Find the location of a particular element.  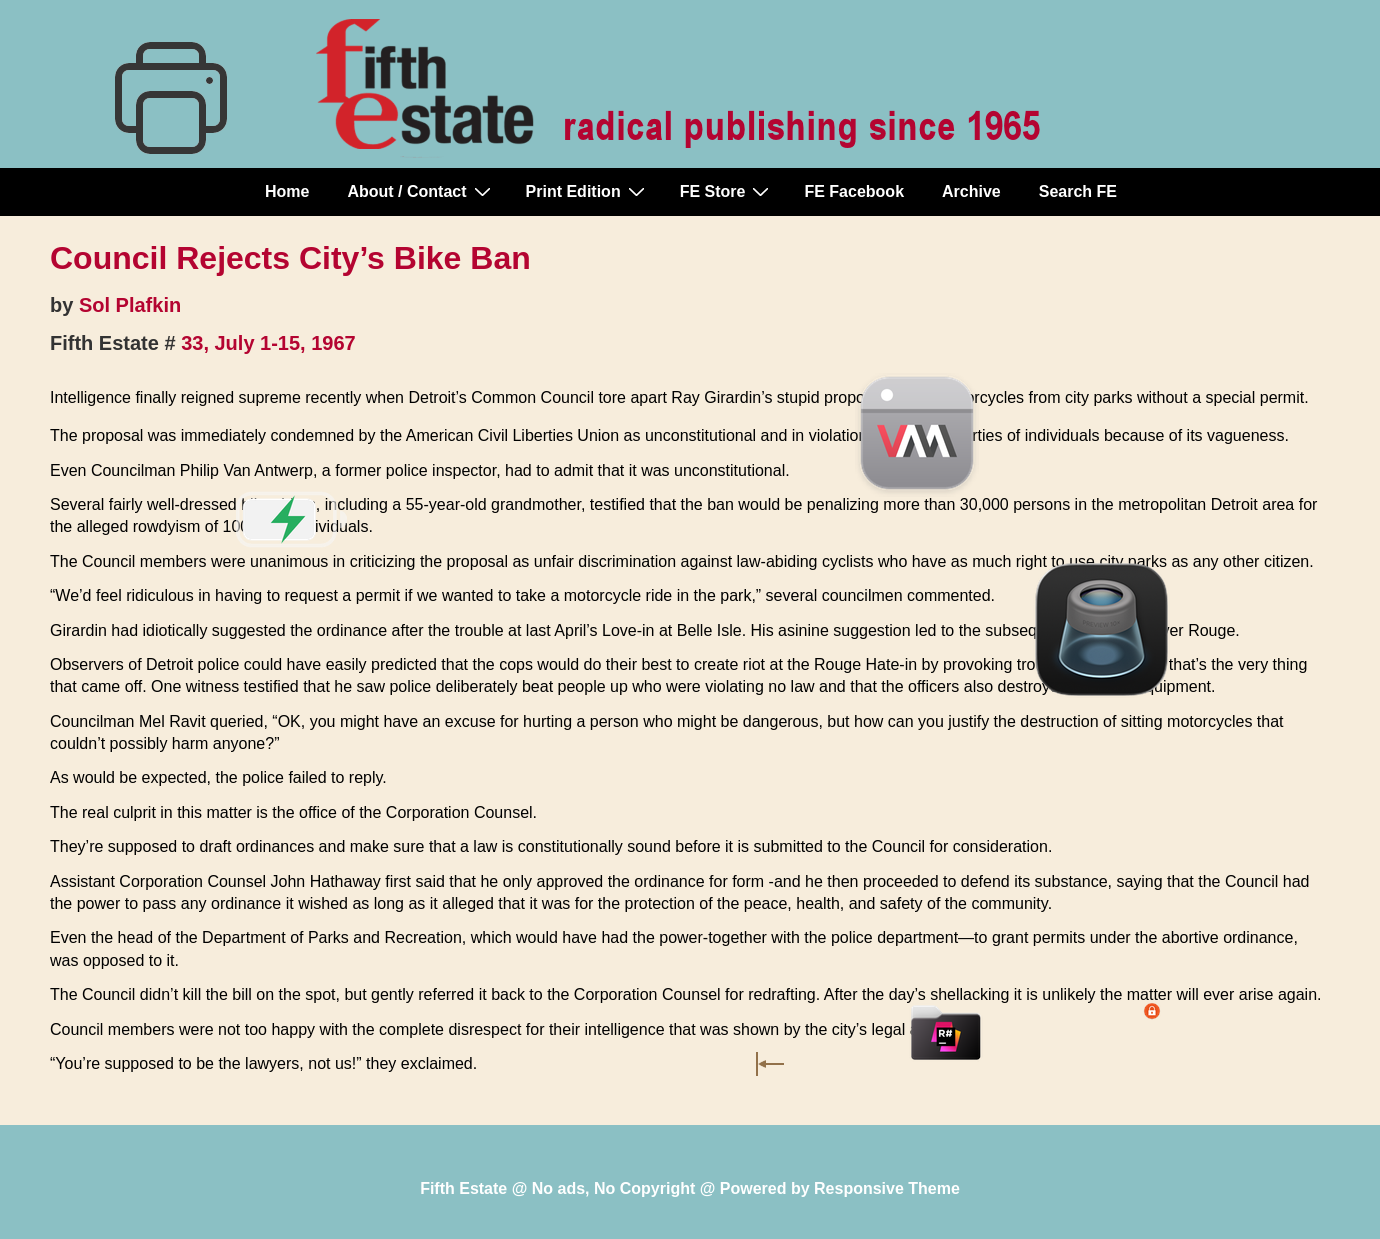

indicates battery is charging at 80% capacity is located at coordinates (291, 519).